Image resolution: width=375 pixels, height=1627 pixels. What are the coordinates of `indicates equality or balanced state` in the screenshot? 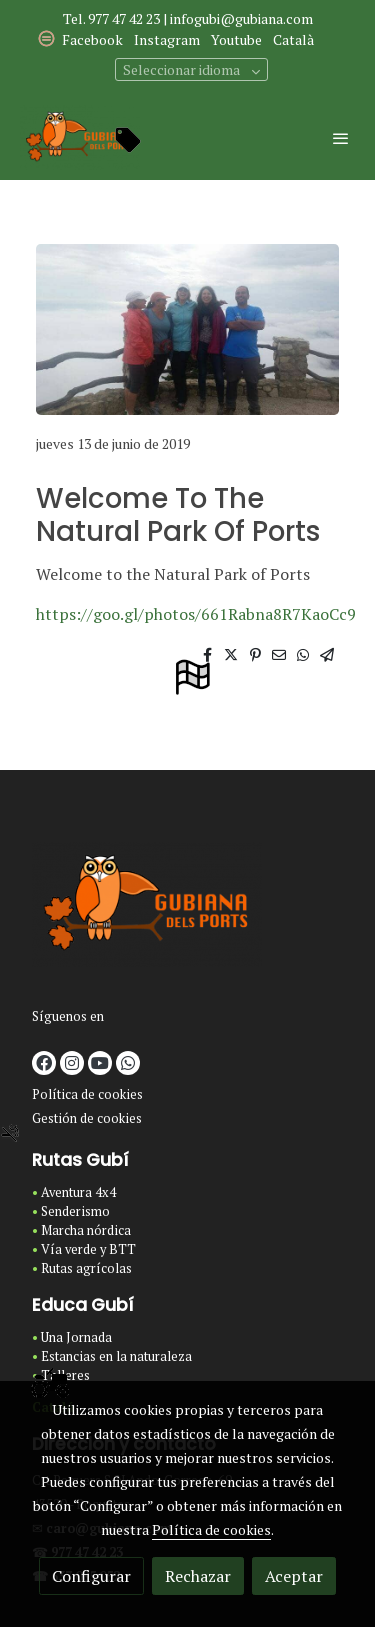 It's located at (46, 38).